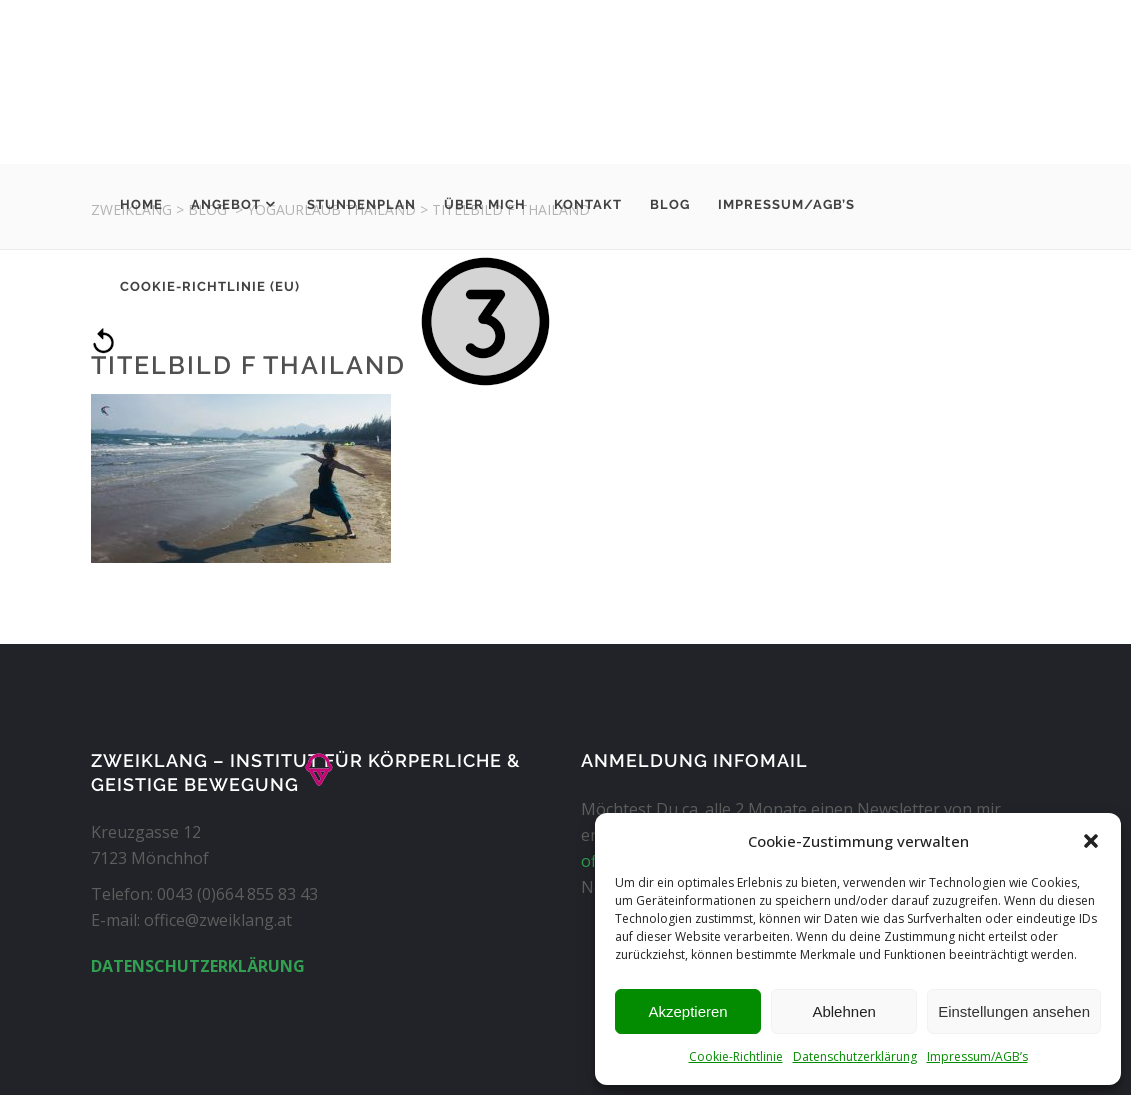 This screenshot has height=1095, width=1131. What do you see at coordinates (485, 321) in the screenshot?
I see `indicates step three in a multi-step process` at bounding box center [485, 321].